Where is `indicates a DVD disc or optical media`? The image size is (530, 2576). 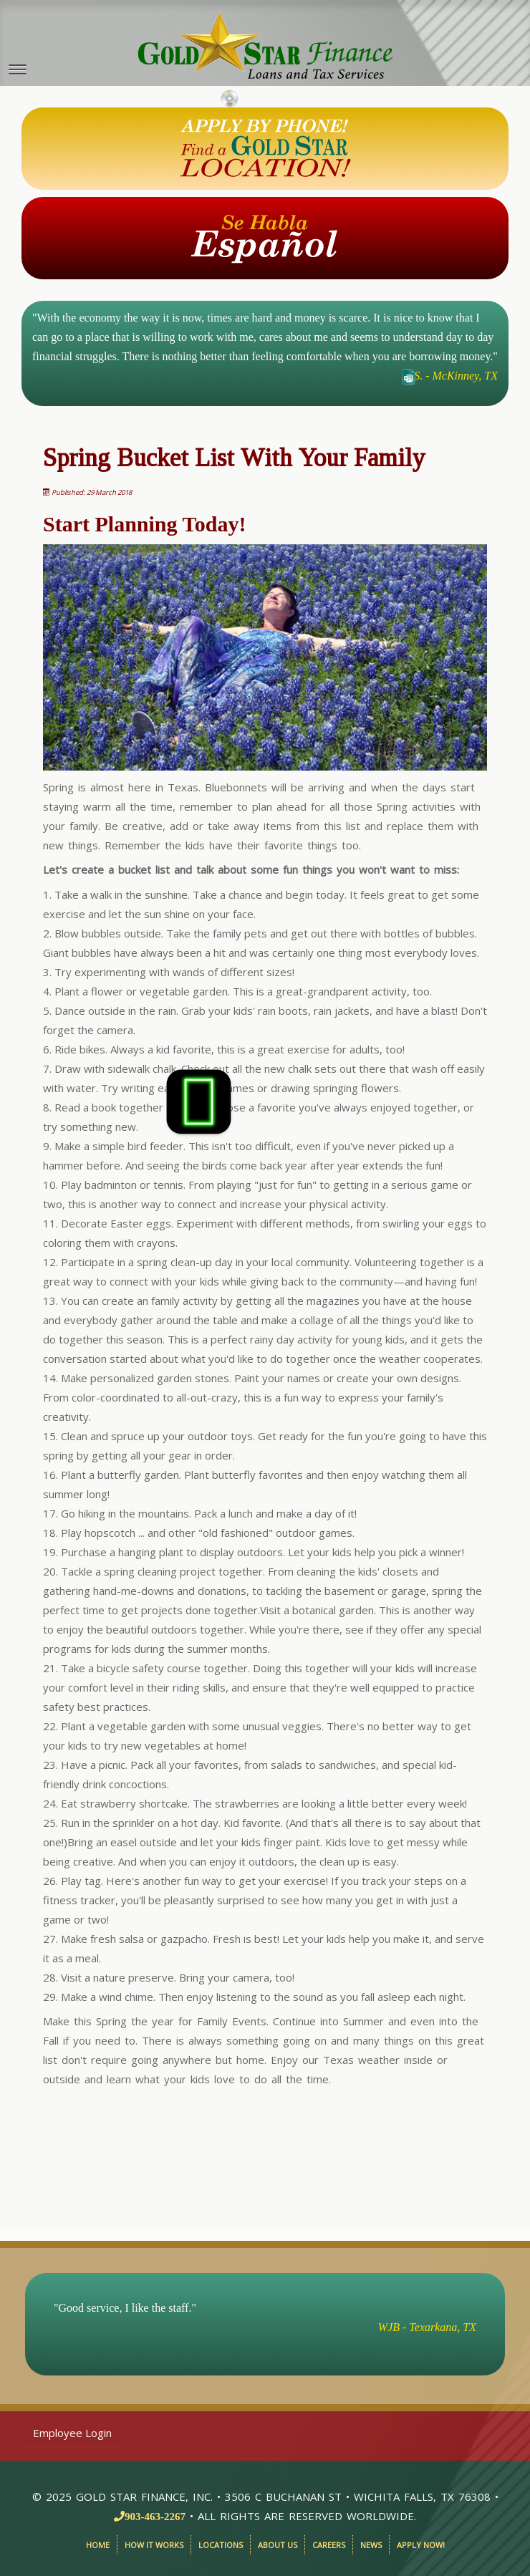
indicates a DVD disc or optical media is located at coordinates (229, 98).